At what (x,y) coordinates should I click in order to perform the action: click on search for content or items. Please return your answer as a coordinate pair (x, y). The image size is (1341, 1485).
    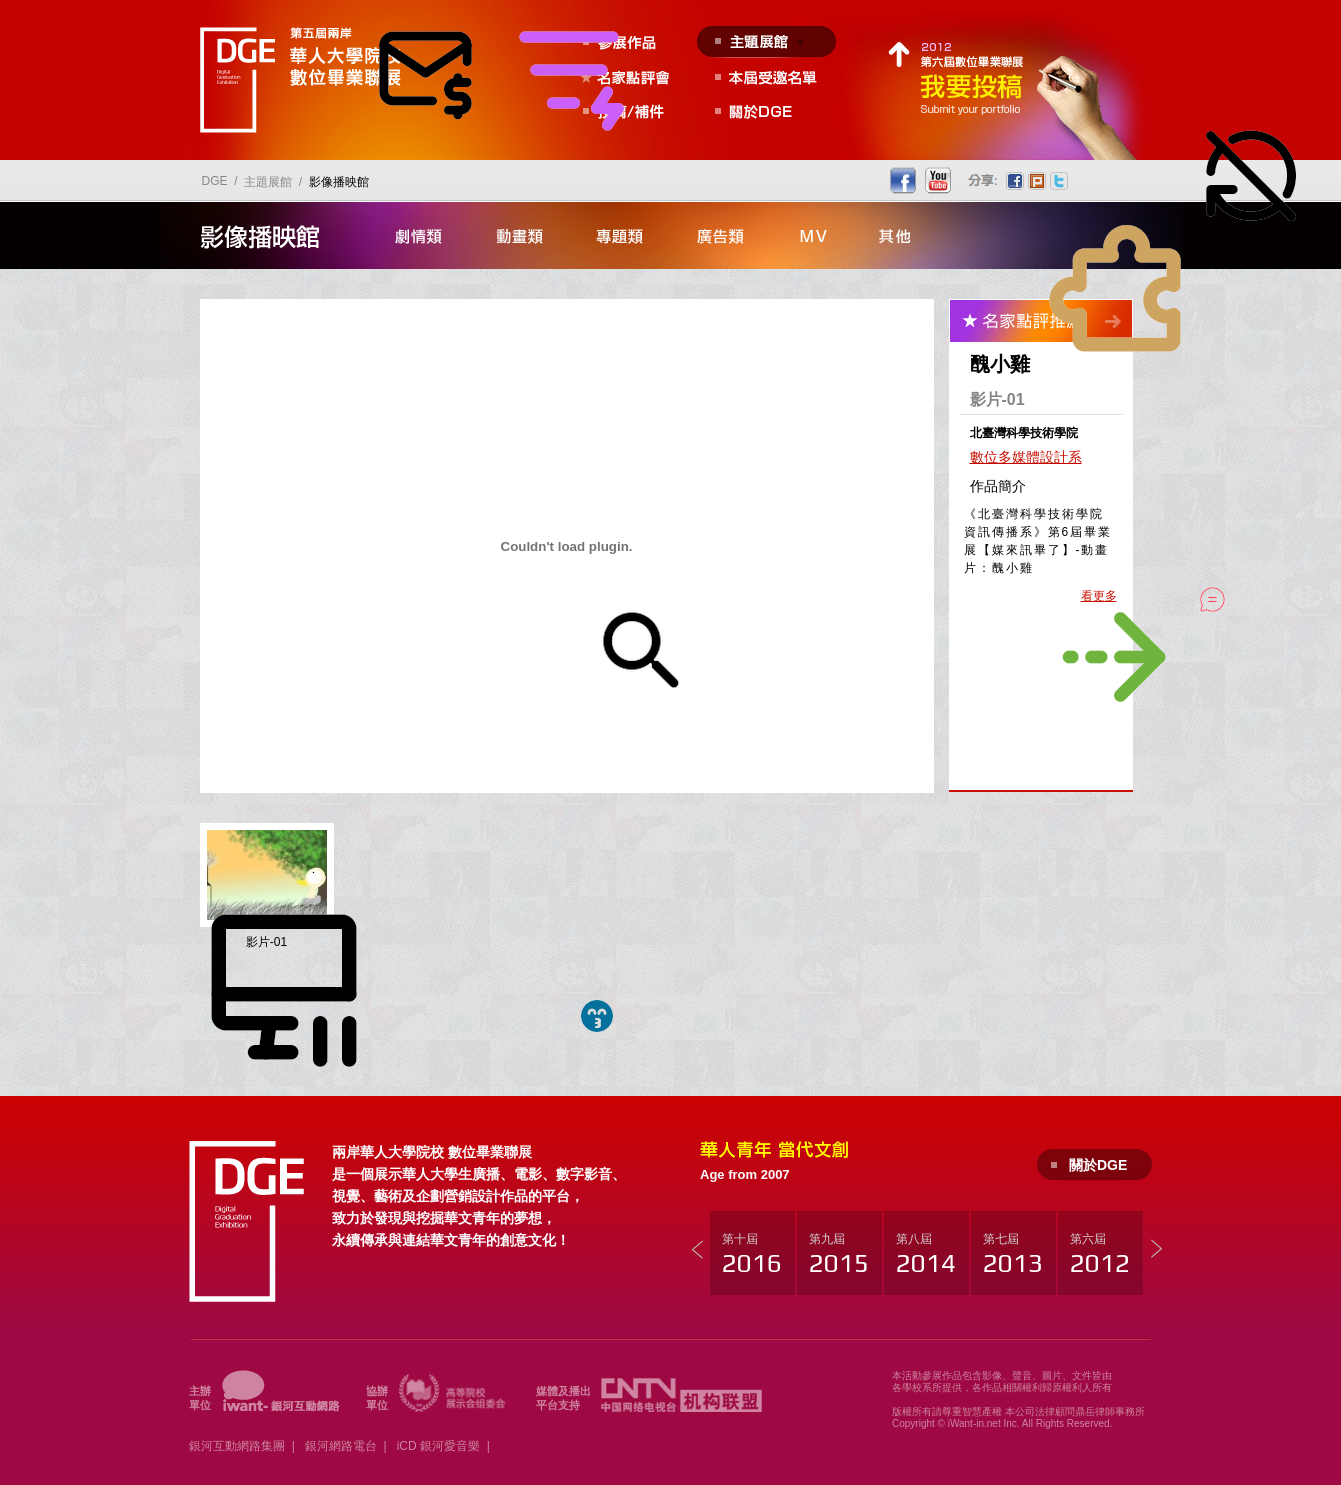
    Looking at the image, I should click on (643, 652).